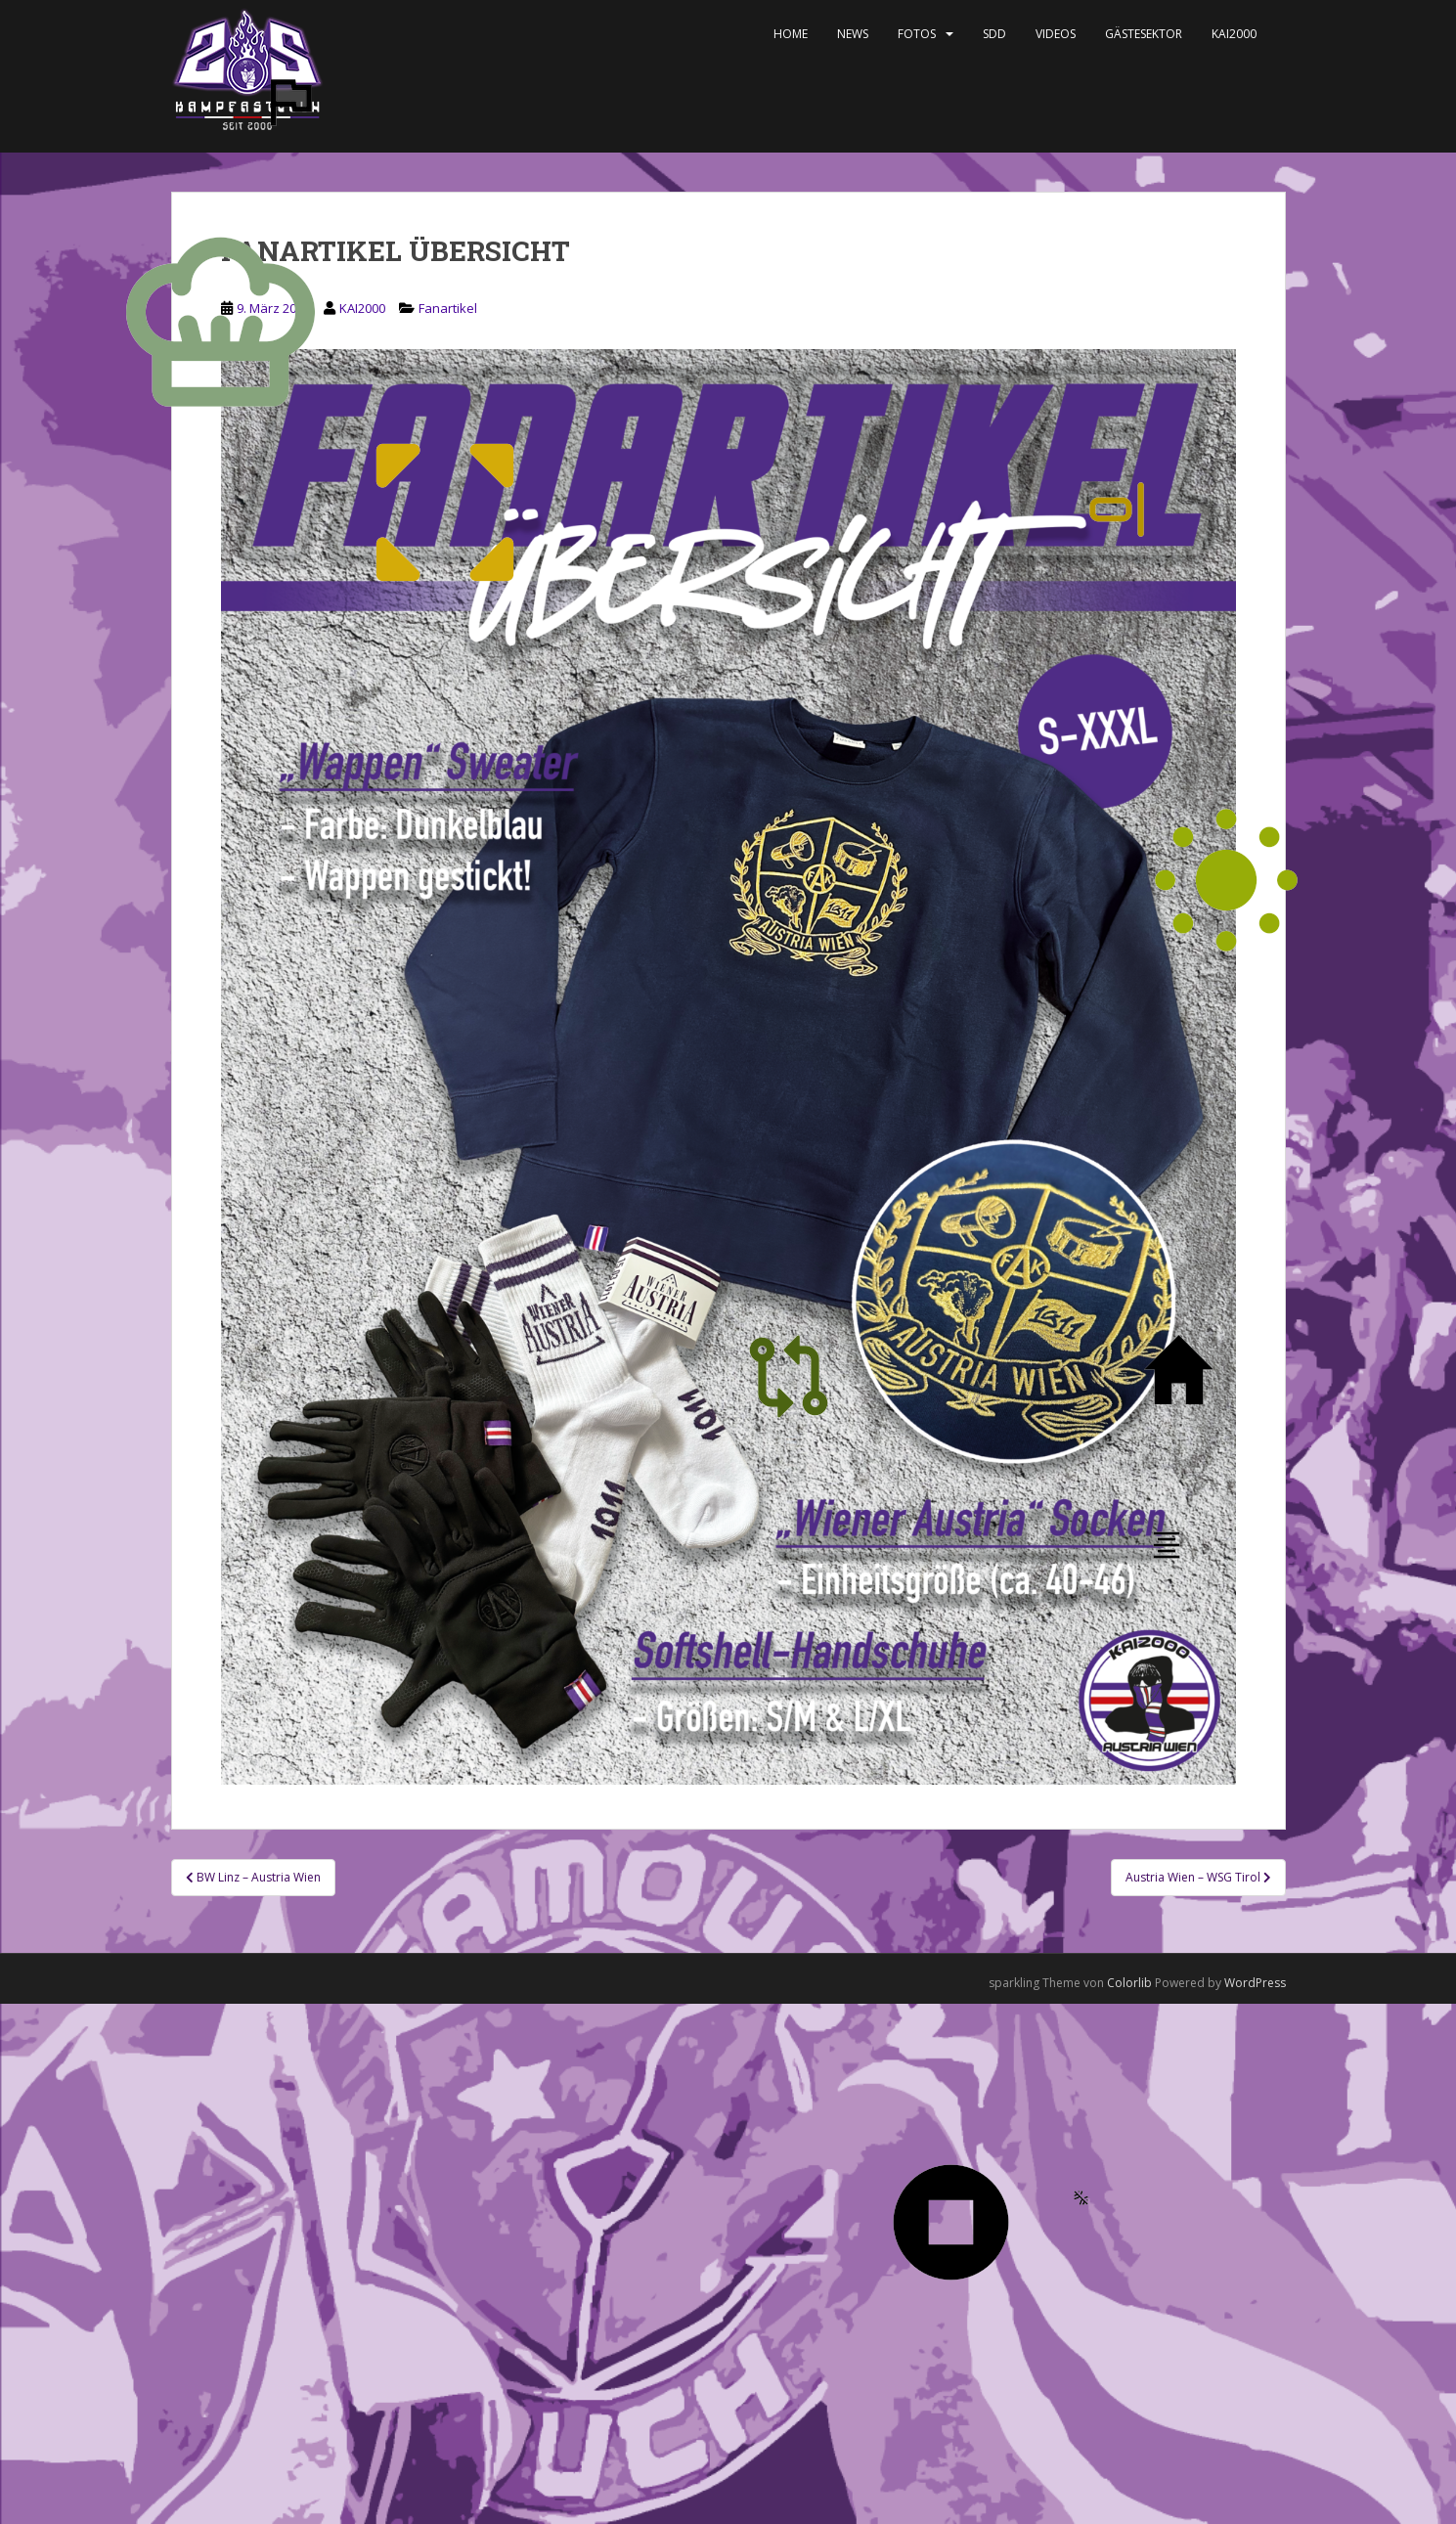 Image resolution: width=1456 pixels, height=2524 pixels. Describe the element at coordinates (1167, 1545) in the screenshot. I see `center align text` at that location.